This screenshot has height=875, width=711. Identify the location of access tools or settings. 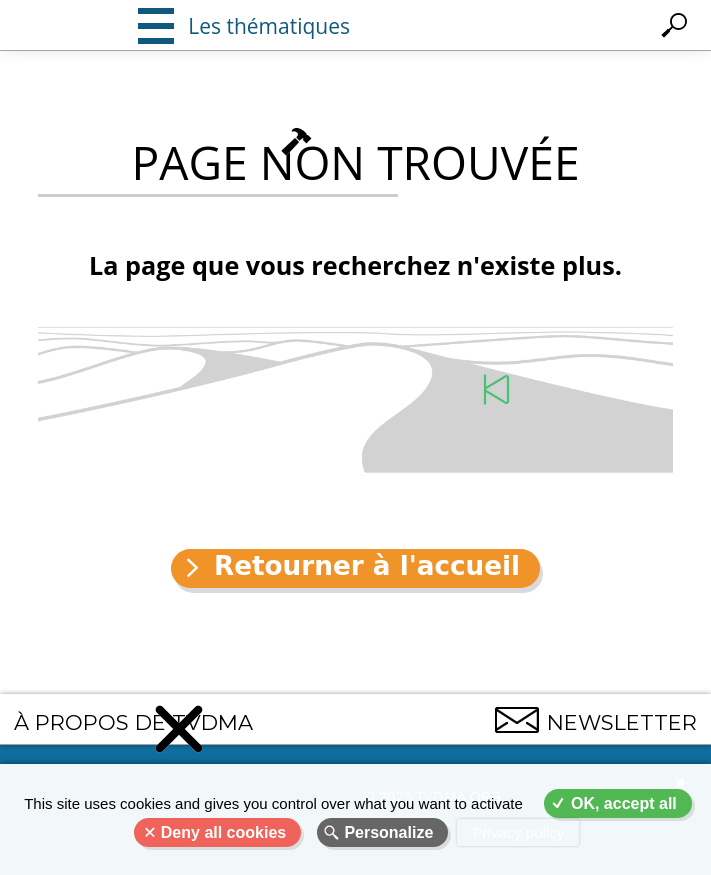
(296, 141).